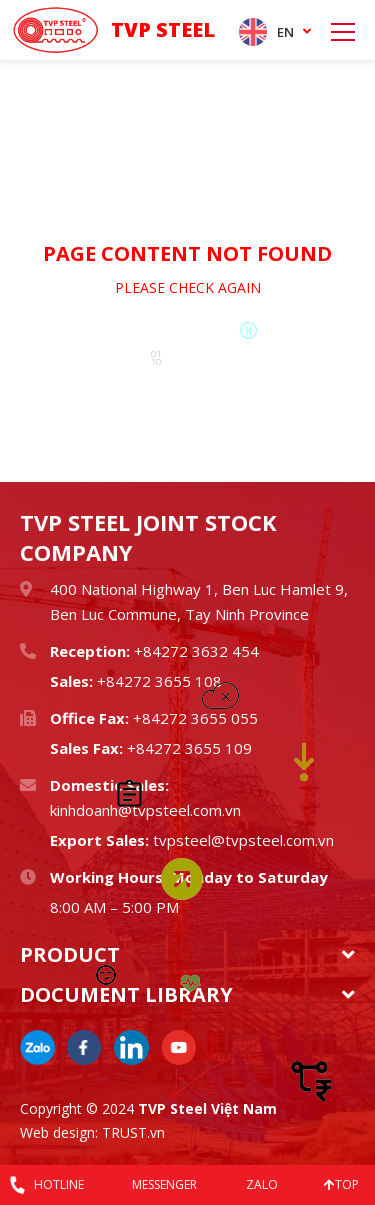 Image resolution: width=375 pixels, height=1205 pixels. Describe the element at coordinates (248, 330) in the screenshot. I see `indicates a hospital or medical facility nearby` at that location.